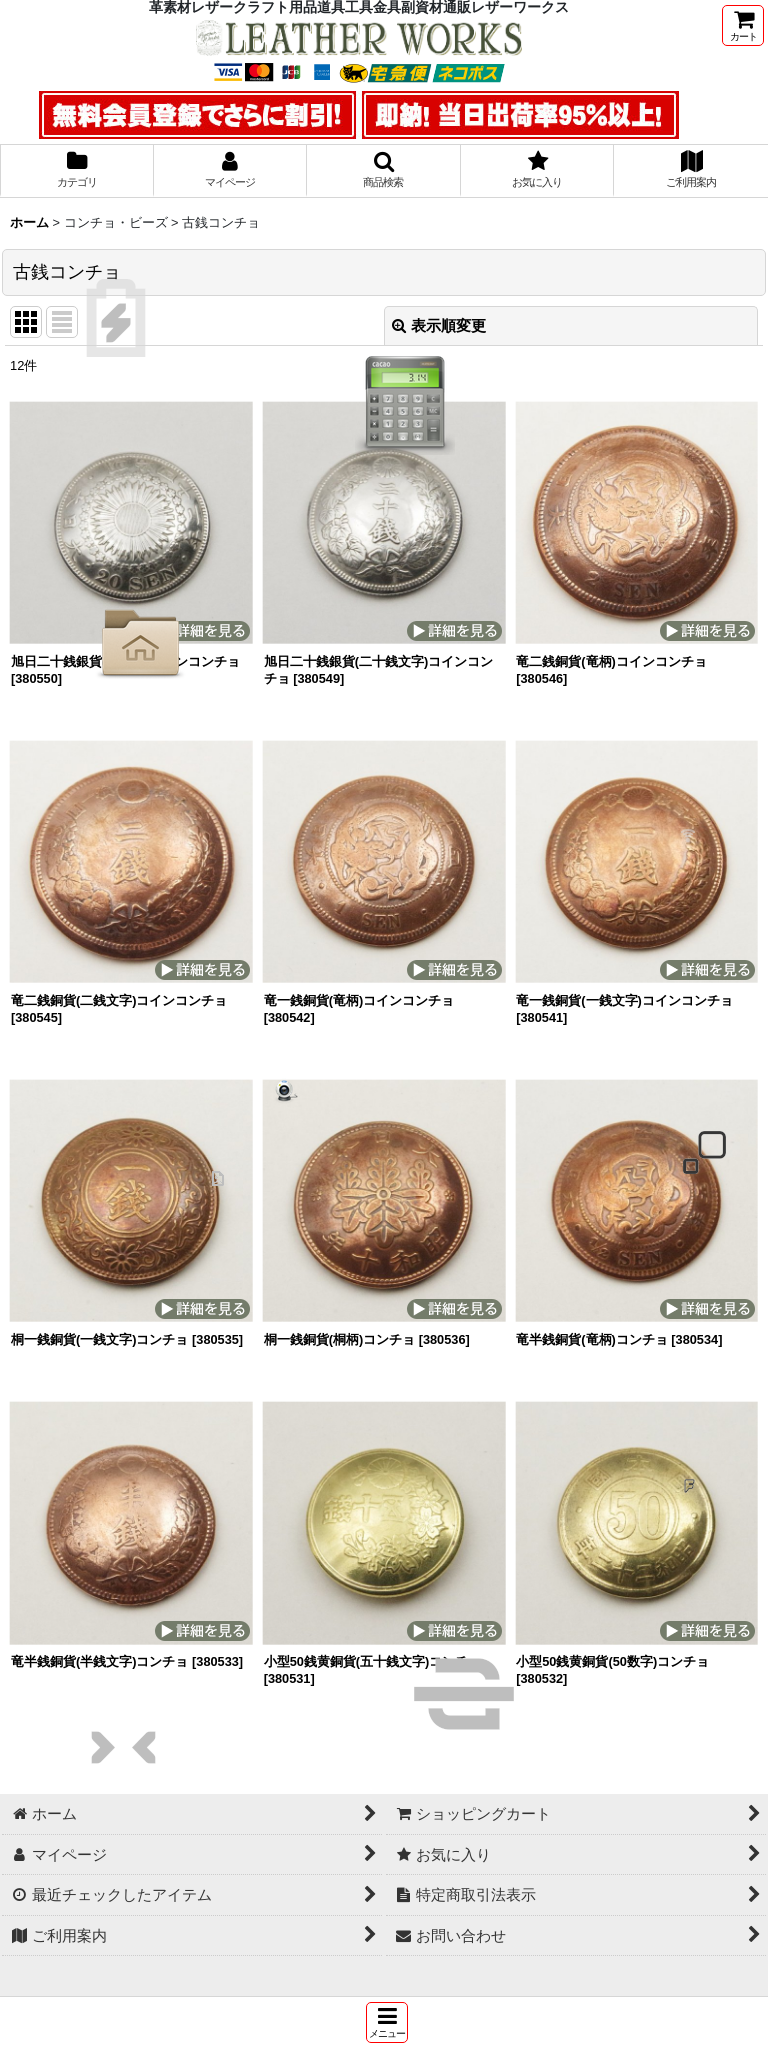 Image resolution: width=768 pixels, height=2048 pixels. I want to click on open the calculator app, so click(405, 405).